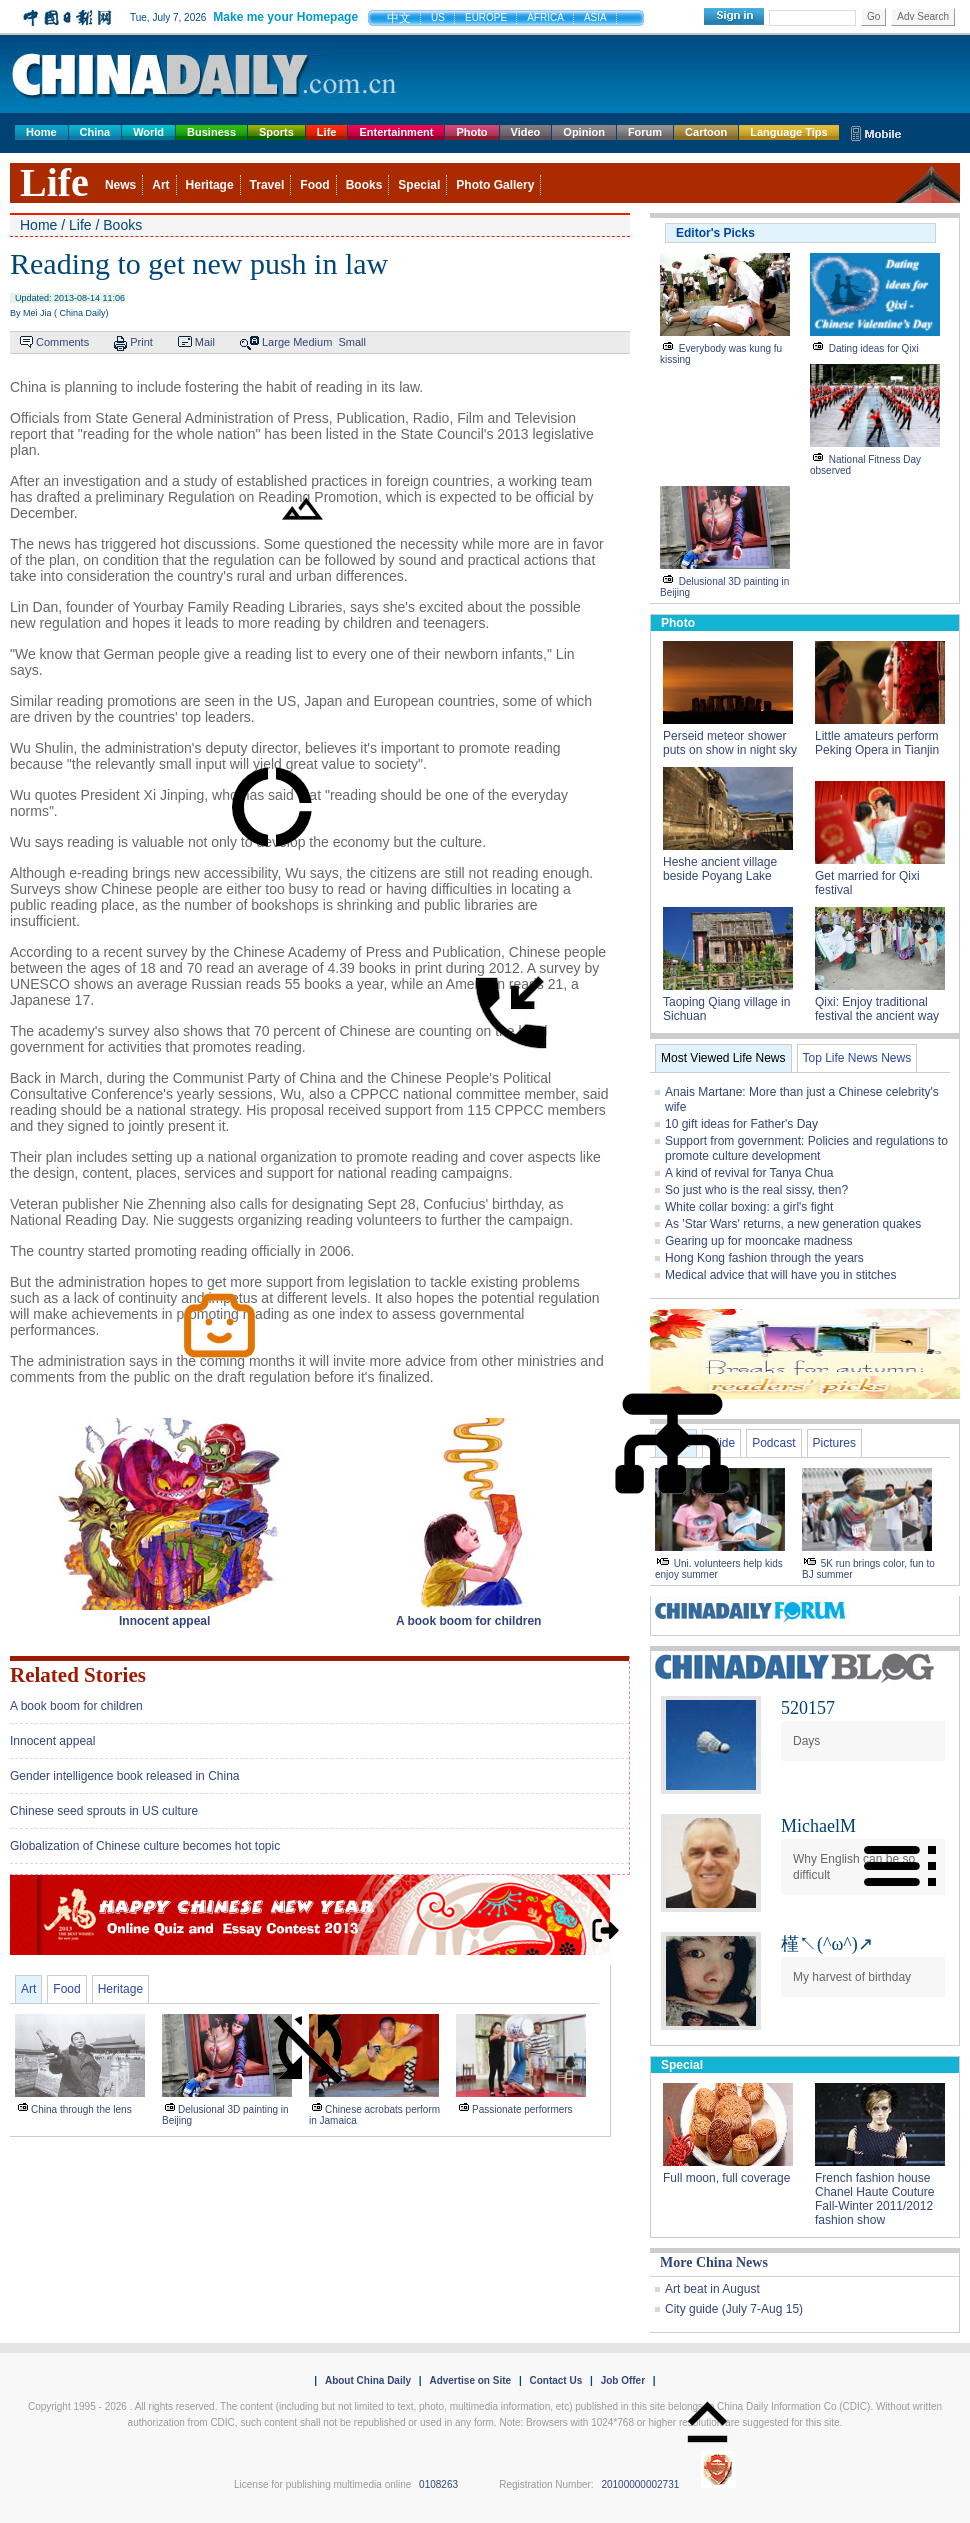  Describe the element at coordinates (900, 1866) in the screenshot. I see `view table of contents` at that location.